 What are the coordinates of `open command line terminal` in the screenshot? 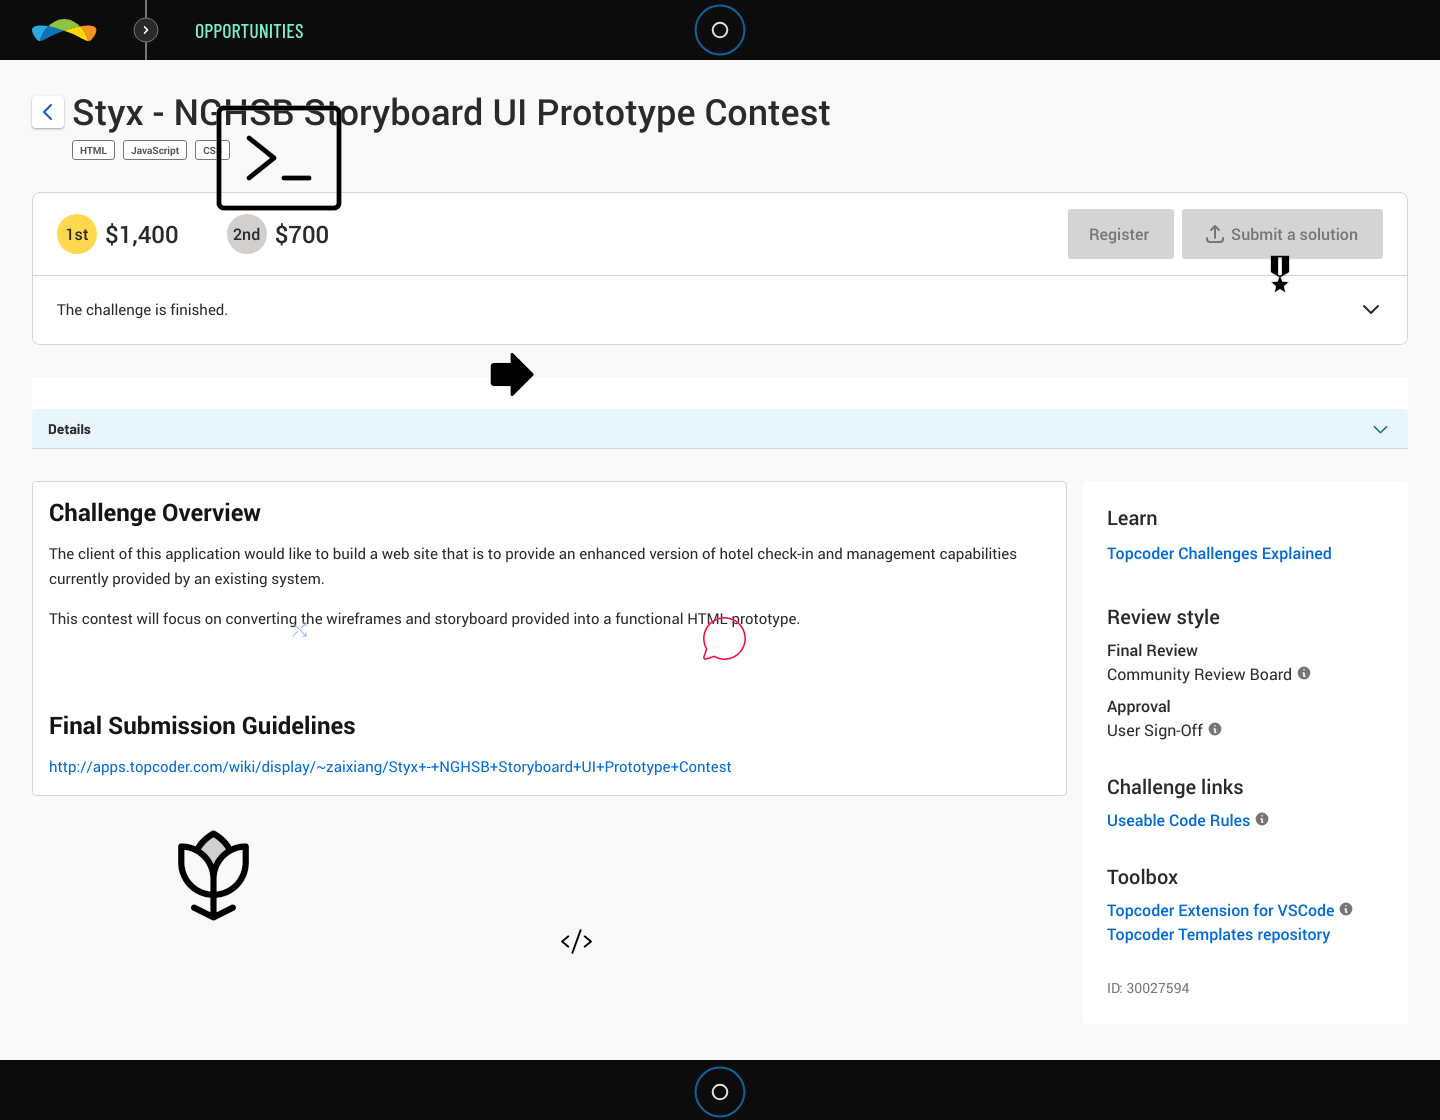 It's located at (279, 158).